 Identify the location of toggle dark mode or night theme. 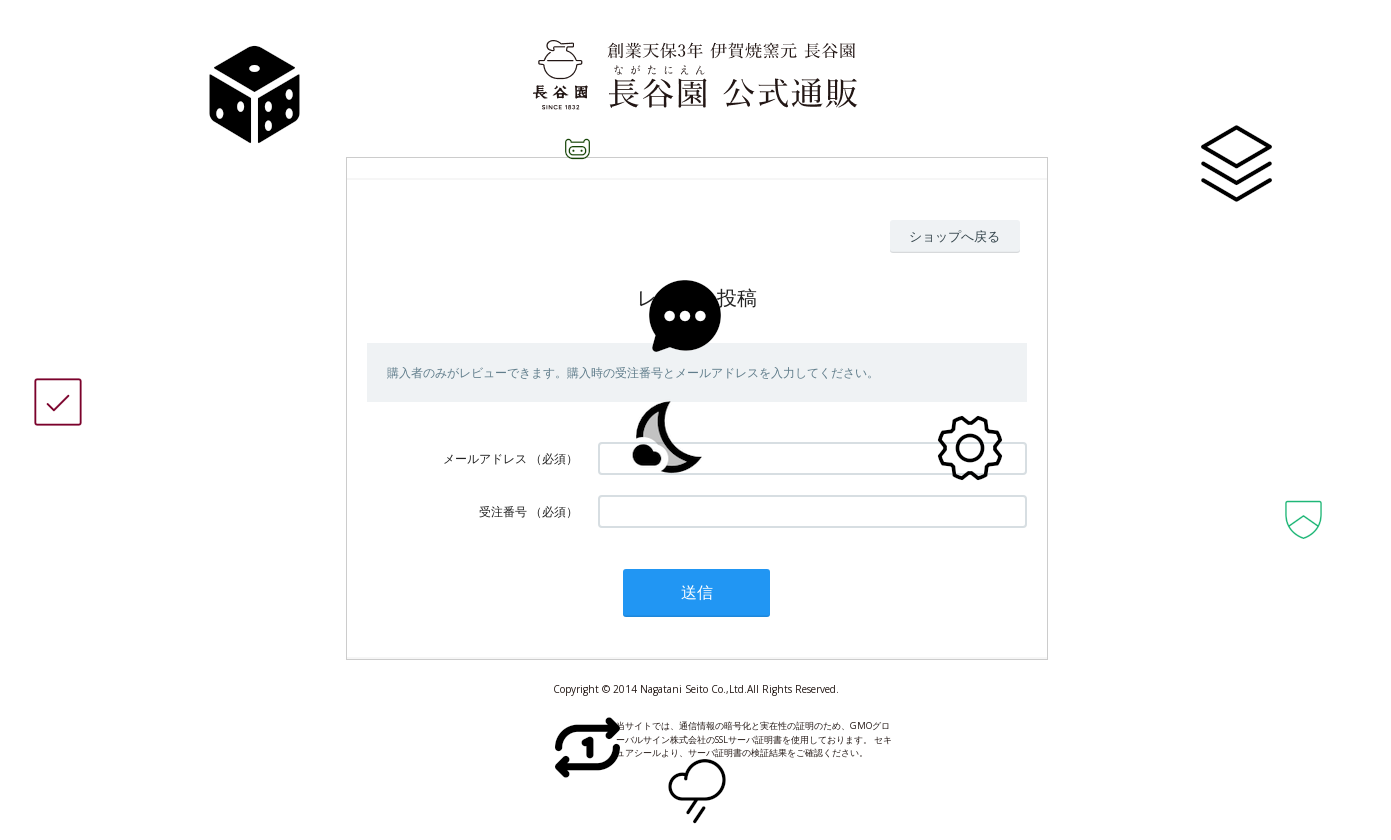
(672, 437).